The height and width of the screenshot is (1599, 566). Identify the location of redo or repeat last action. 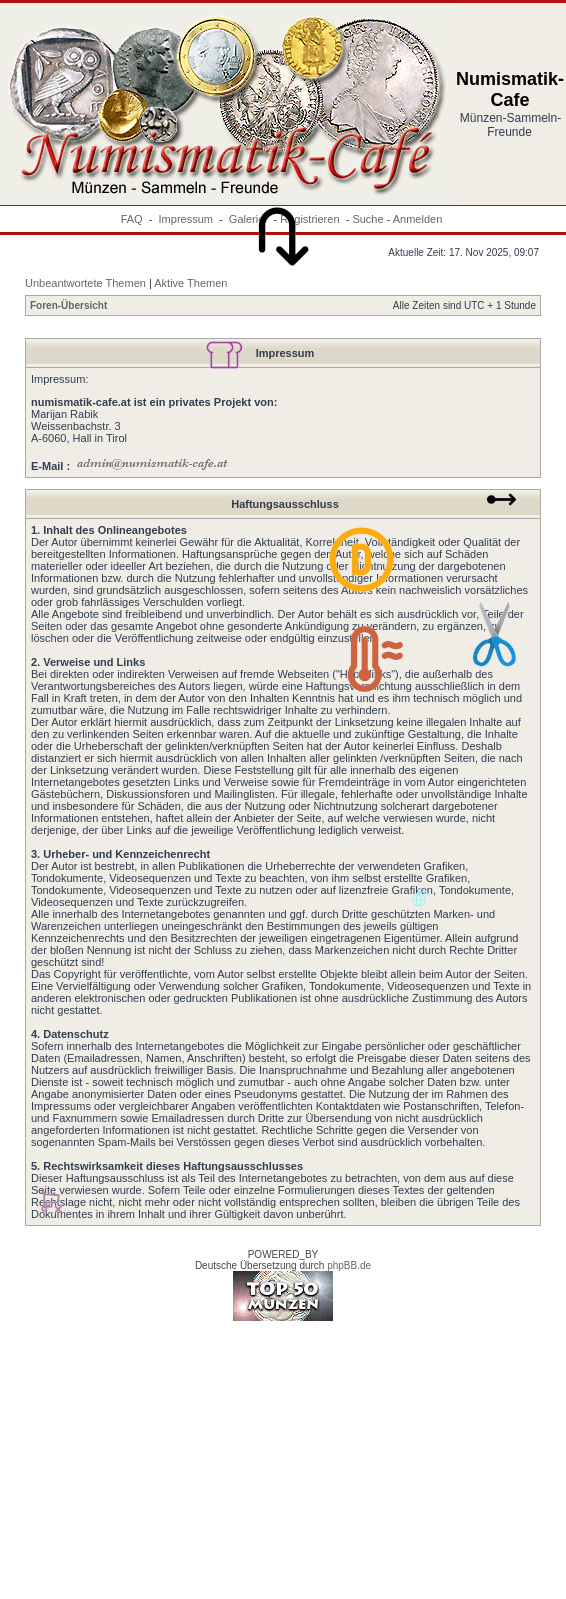
(281, 236).